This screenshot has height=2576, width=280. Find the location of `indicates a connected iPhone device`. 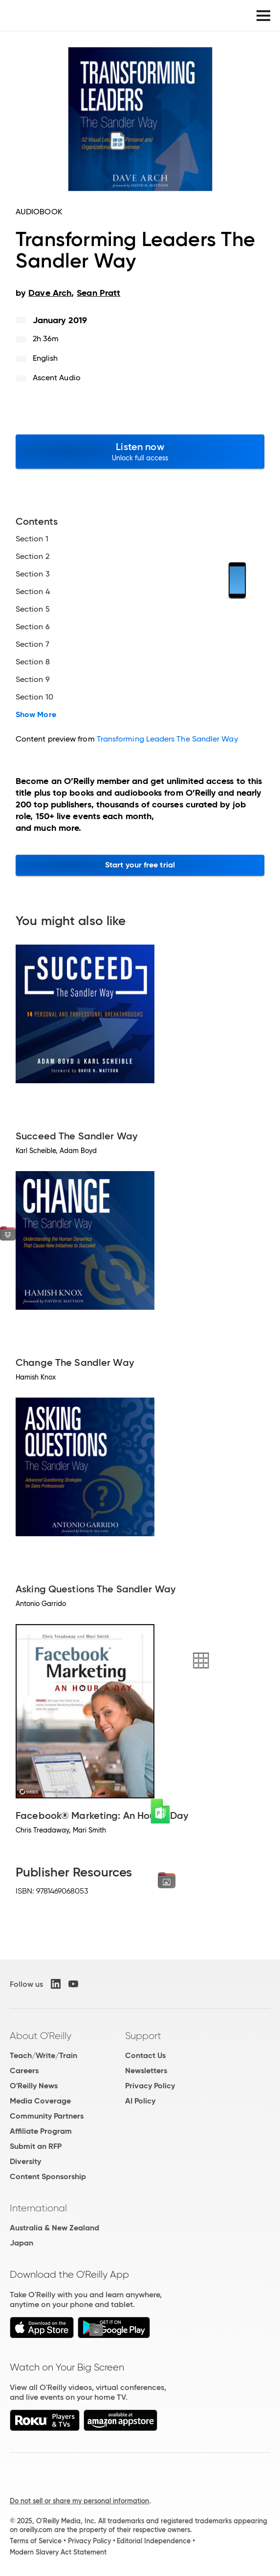

indicates a connected iPhone device is located at coordinates (237, 580).